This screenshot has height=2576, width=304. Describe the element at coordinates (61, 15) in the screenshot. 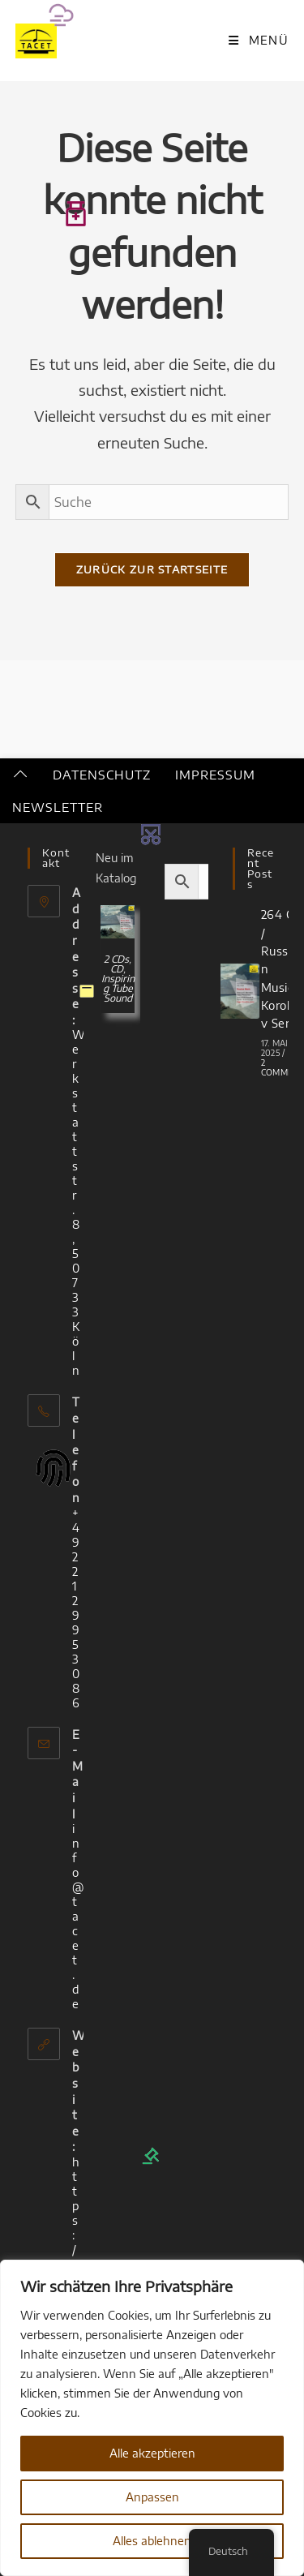

I see `view current wind conditions` at that location.